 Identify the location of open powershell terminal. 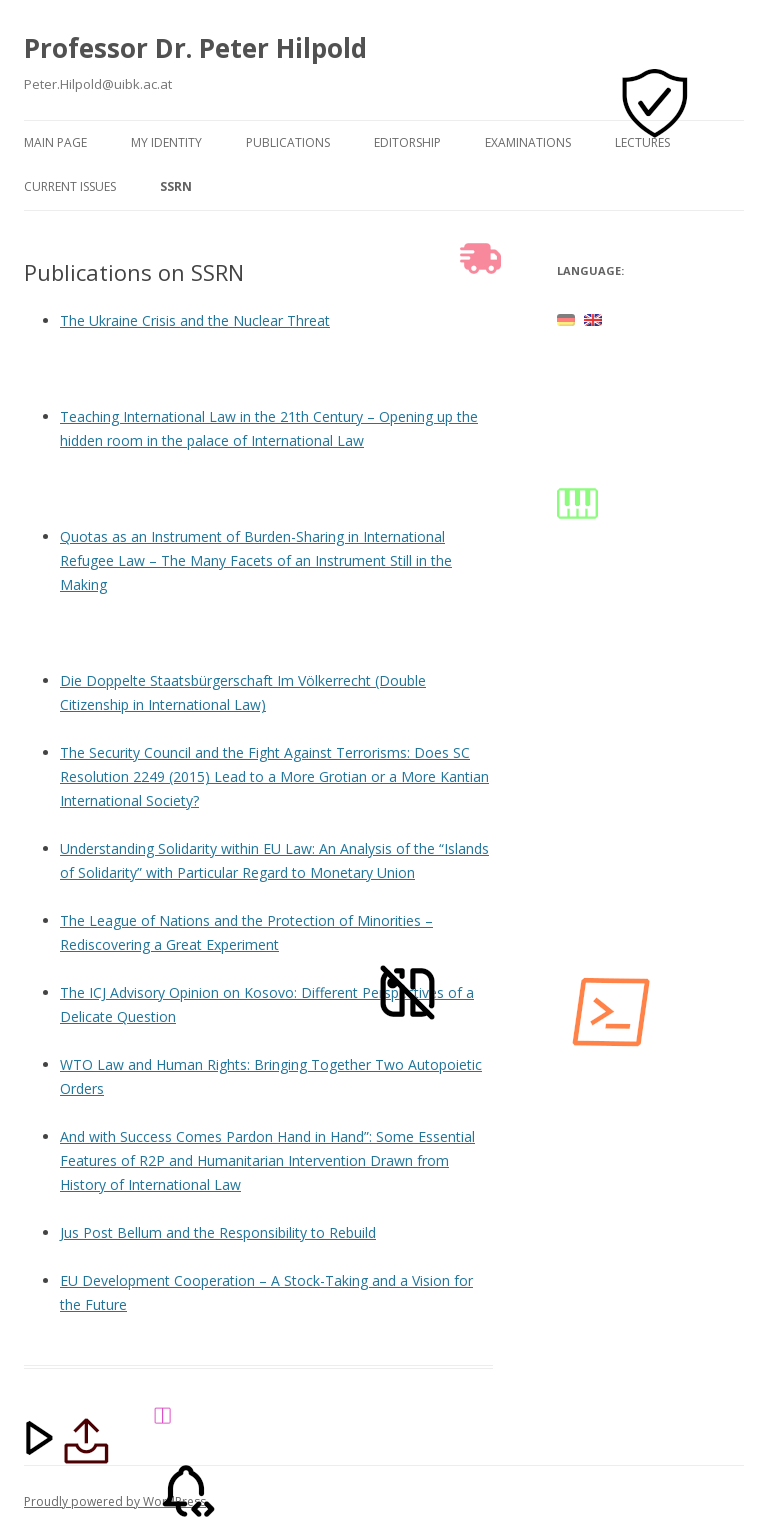
(611, 1012).